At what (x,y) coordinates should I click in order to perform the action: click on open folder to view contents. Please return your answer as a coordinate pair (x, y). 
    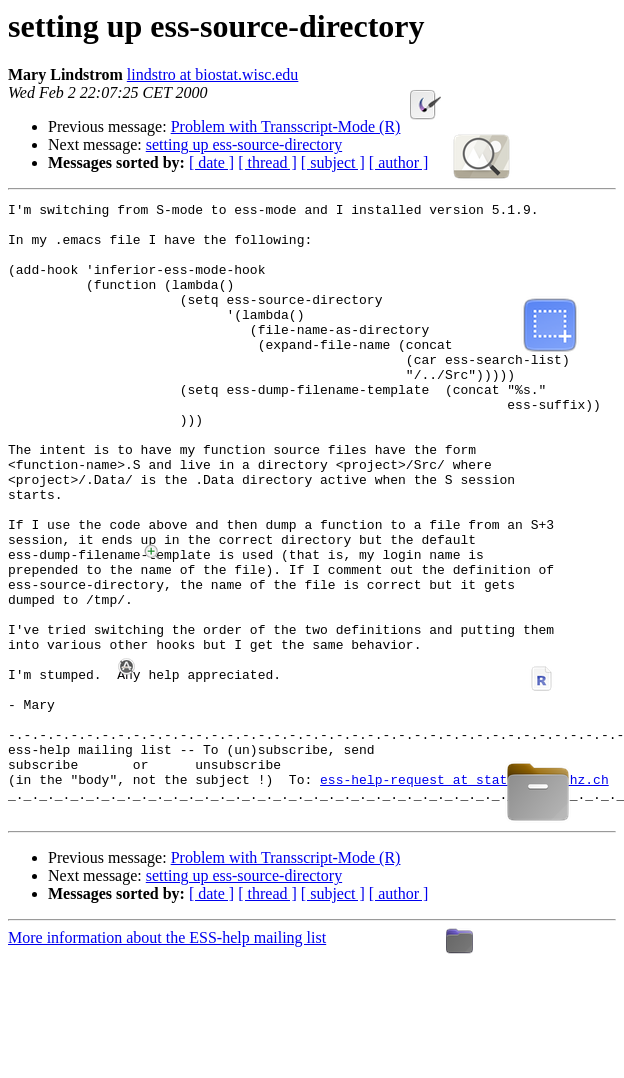
    Looking at the image, I should click on (459, 940).